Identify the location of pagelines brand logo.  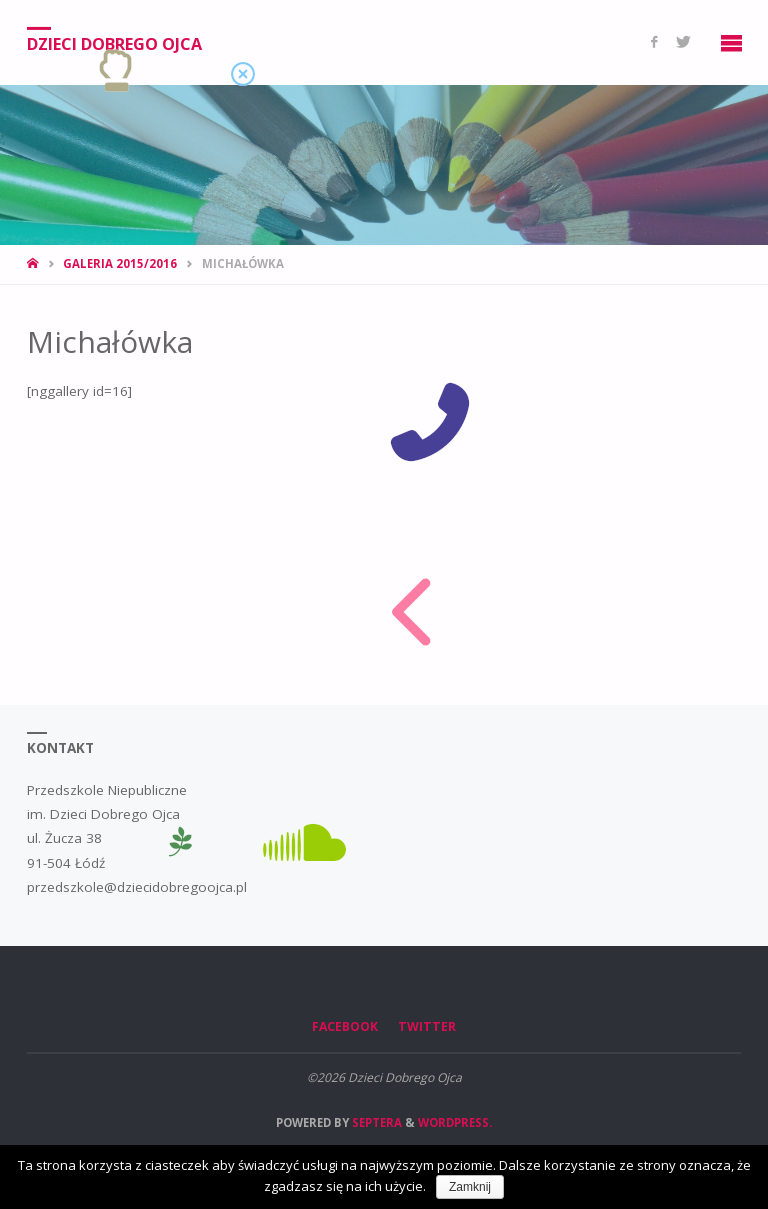
(180, 841).